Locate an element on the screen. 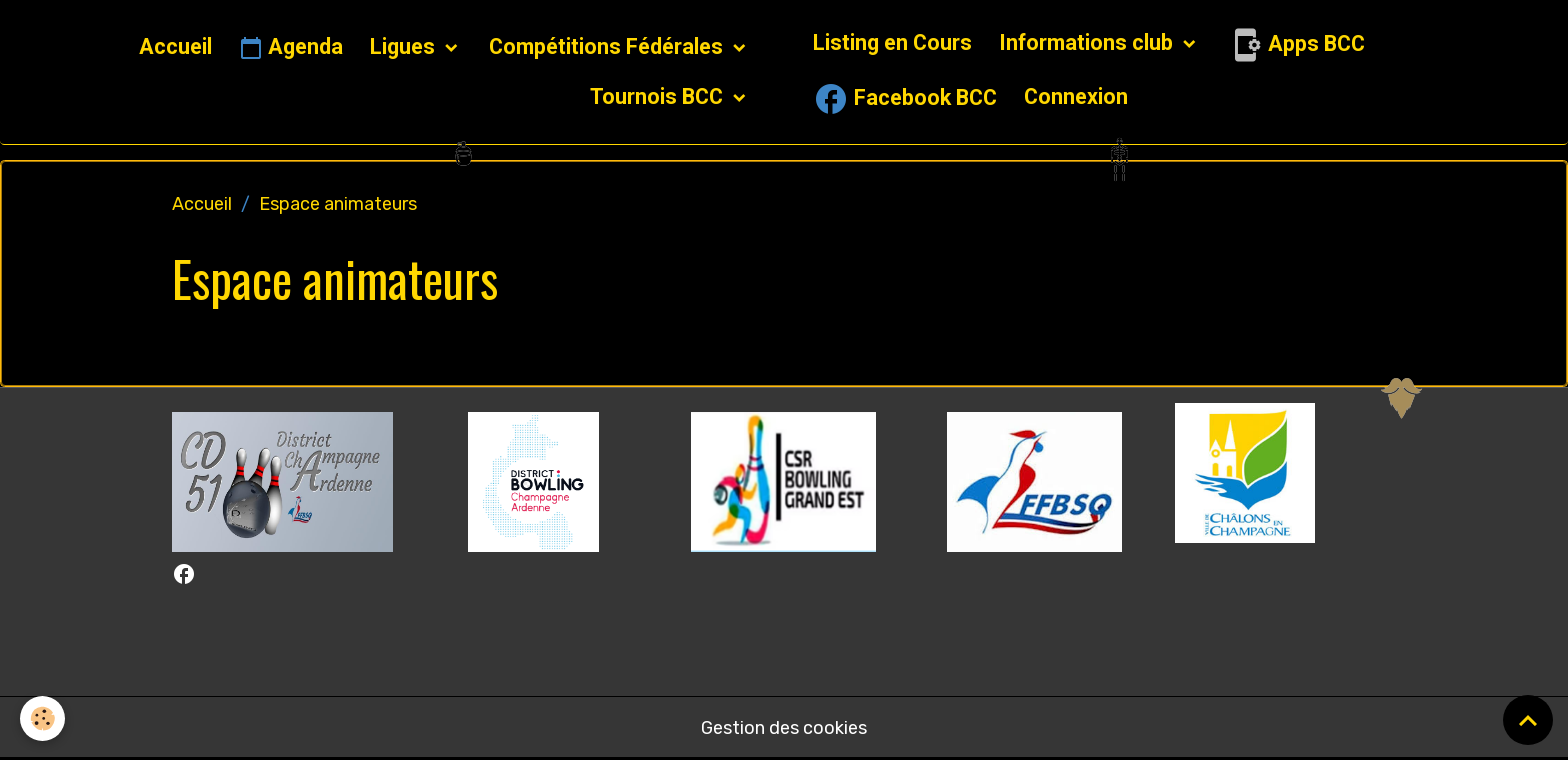 The image size is (1568, 760). indicates a skeleton or bone-related game element is located at coordinates (1119, 159).